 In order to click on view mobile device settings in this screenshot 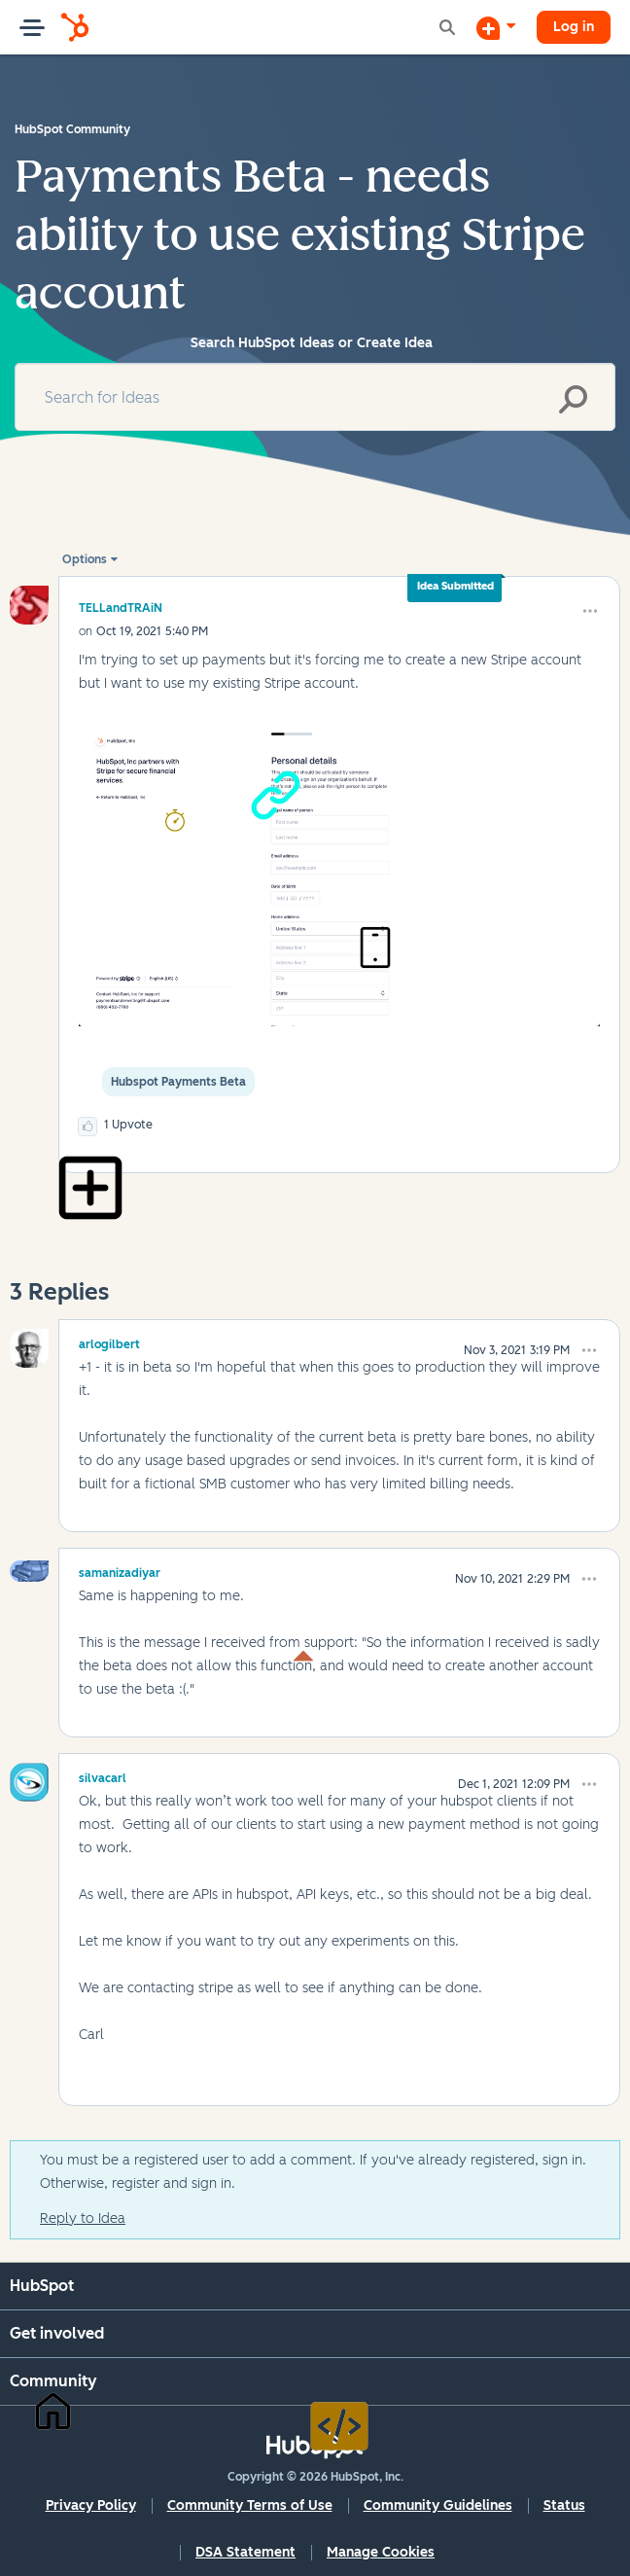, I will do `click(375, 948)`.